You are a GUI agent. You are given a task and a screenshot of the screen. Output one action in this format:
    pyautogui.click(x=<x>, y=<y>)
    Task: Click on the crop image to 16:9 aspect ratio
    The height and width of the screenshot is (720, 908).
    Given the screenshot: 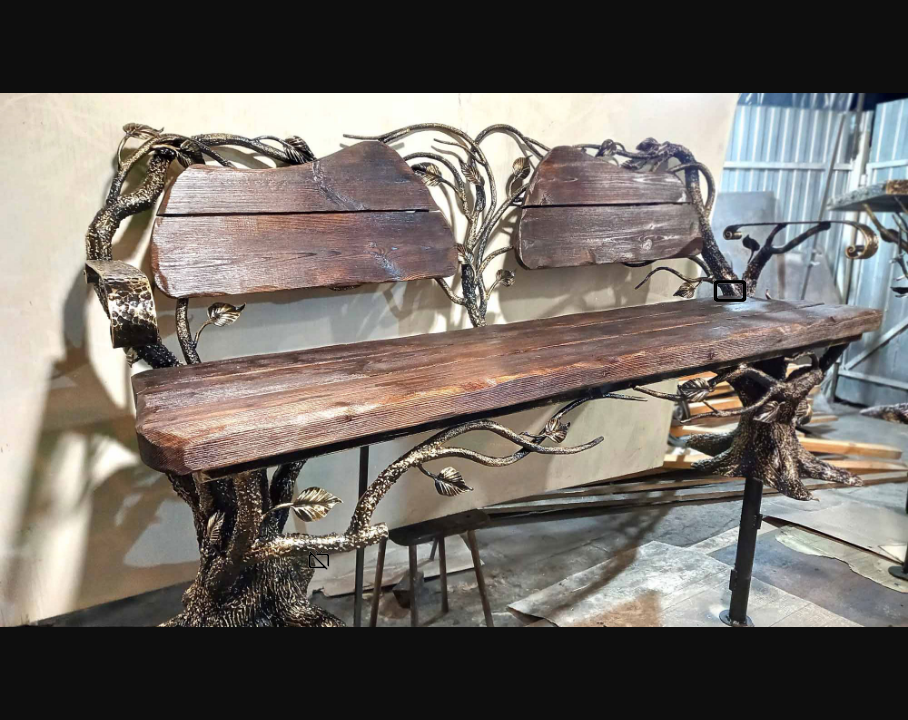 What is the action you would take?
    pyautogui.click(x=730, y=291)
    